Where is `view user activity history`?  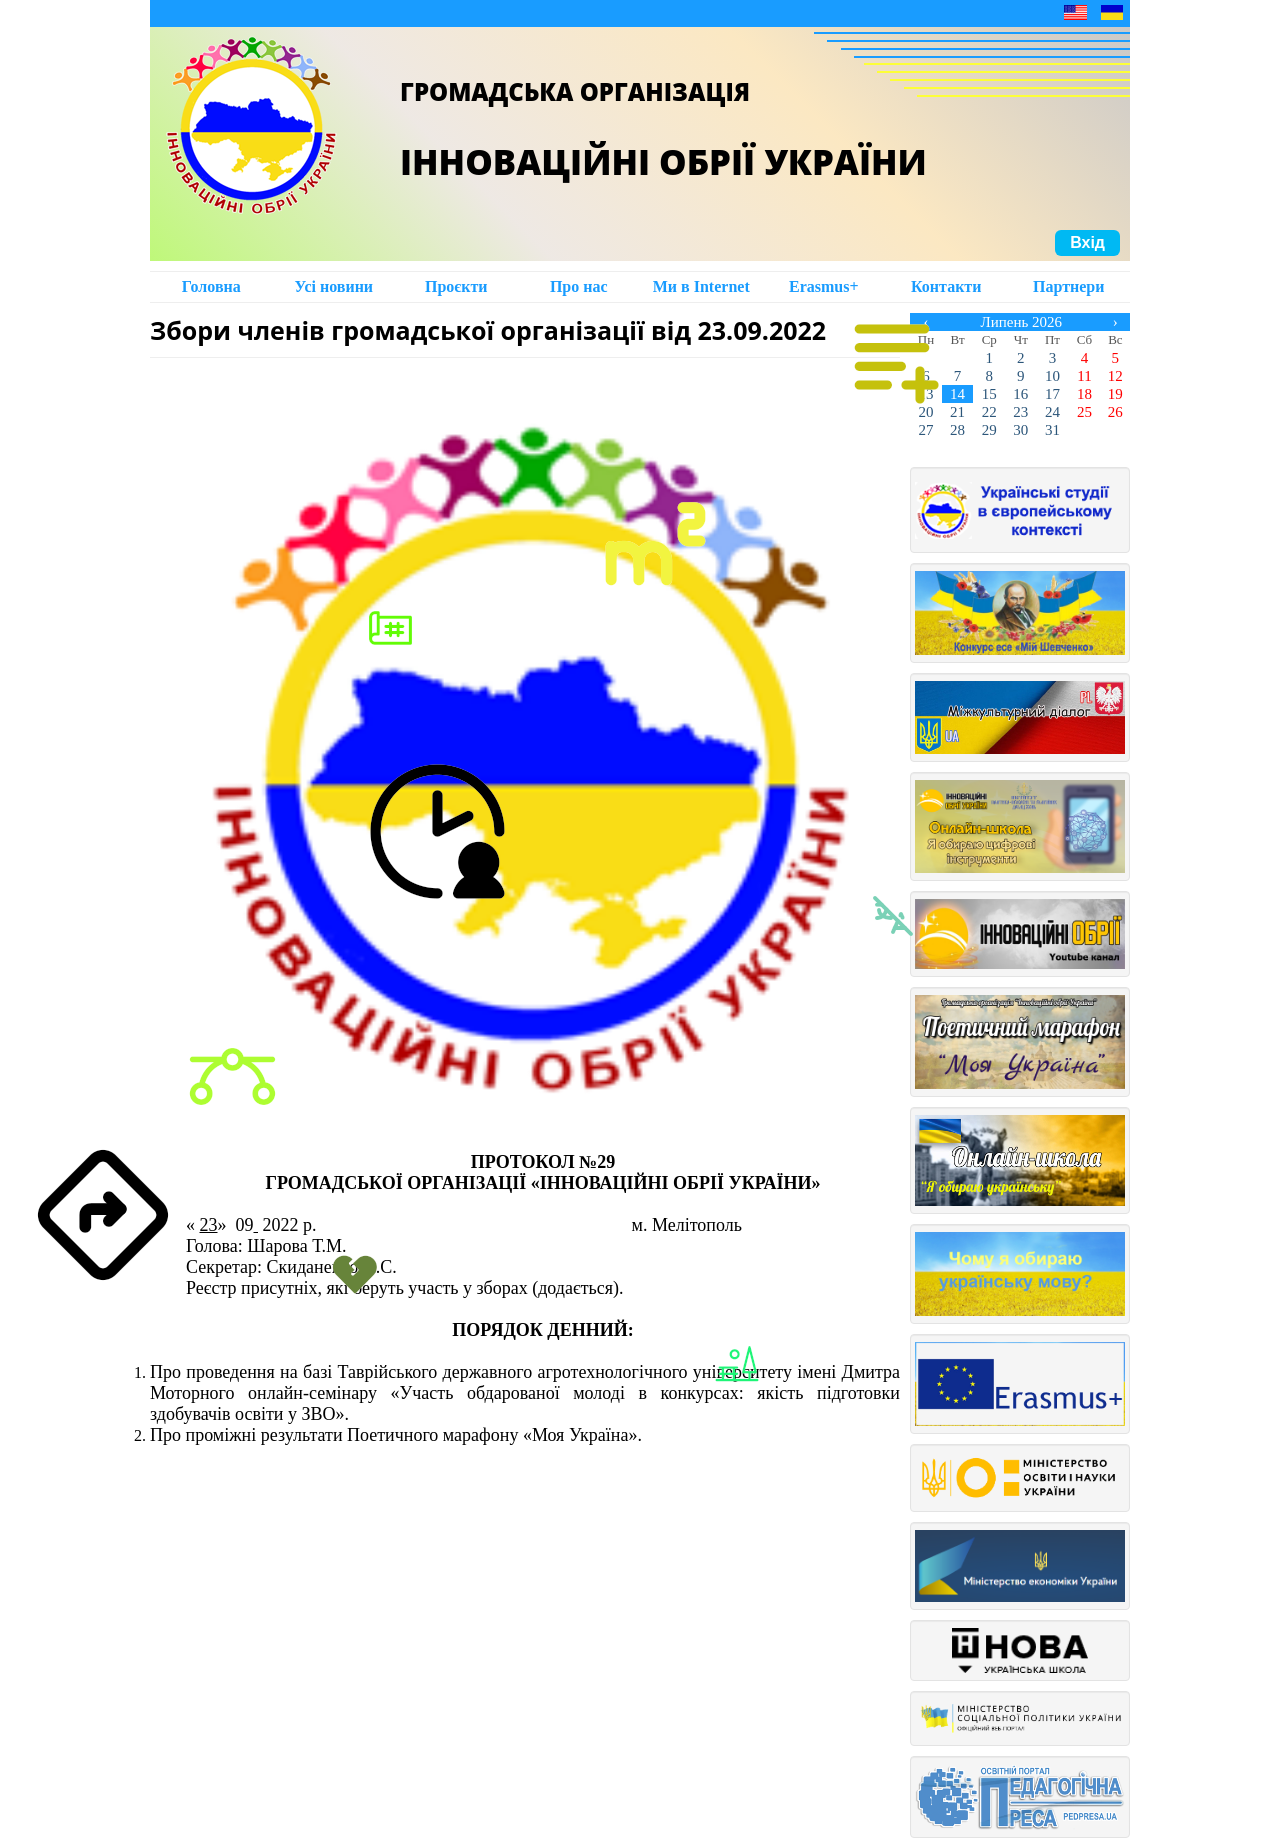
view user activity history is located at coordinates (437, 831).